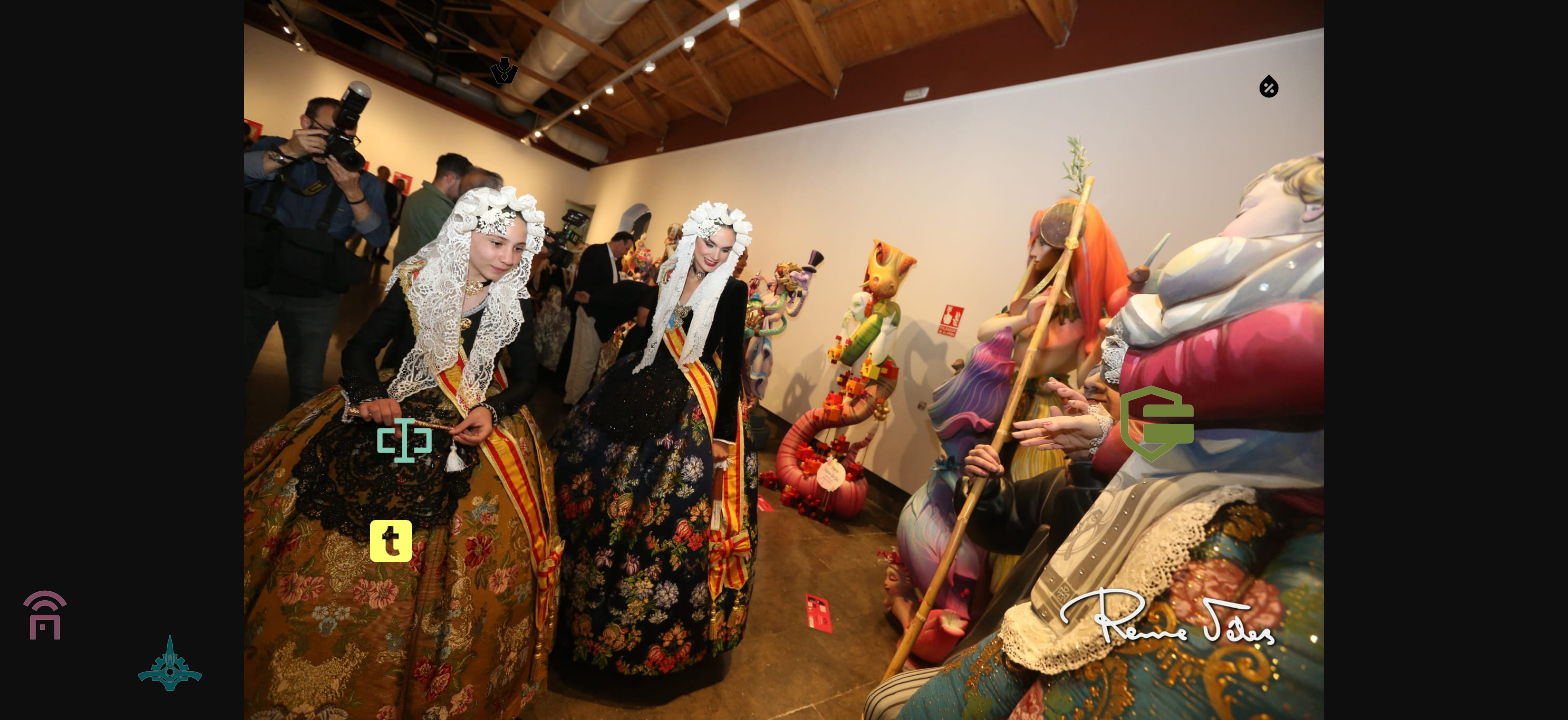 This screenshot has height=720, width=1568. I want to click on browse jewelry or accessories, so click(504, 71).